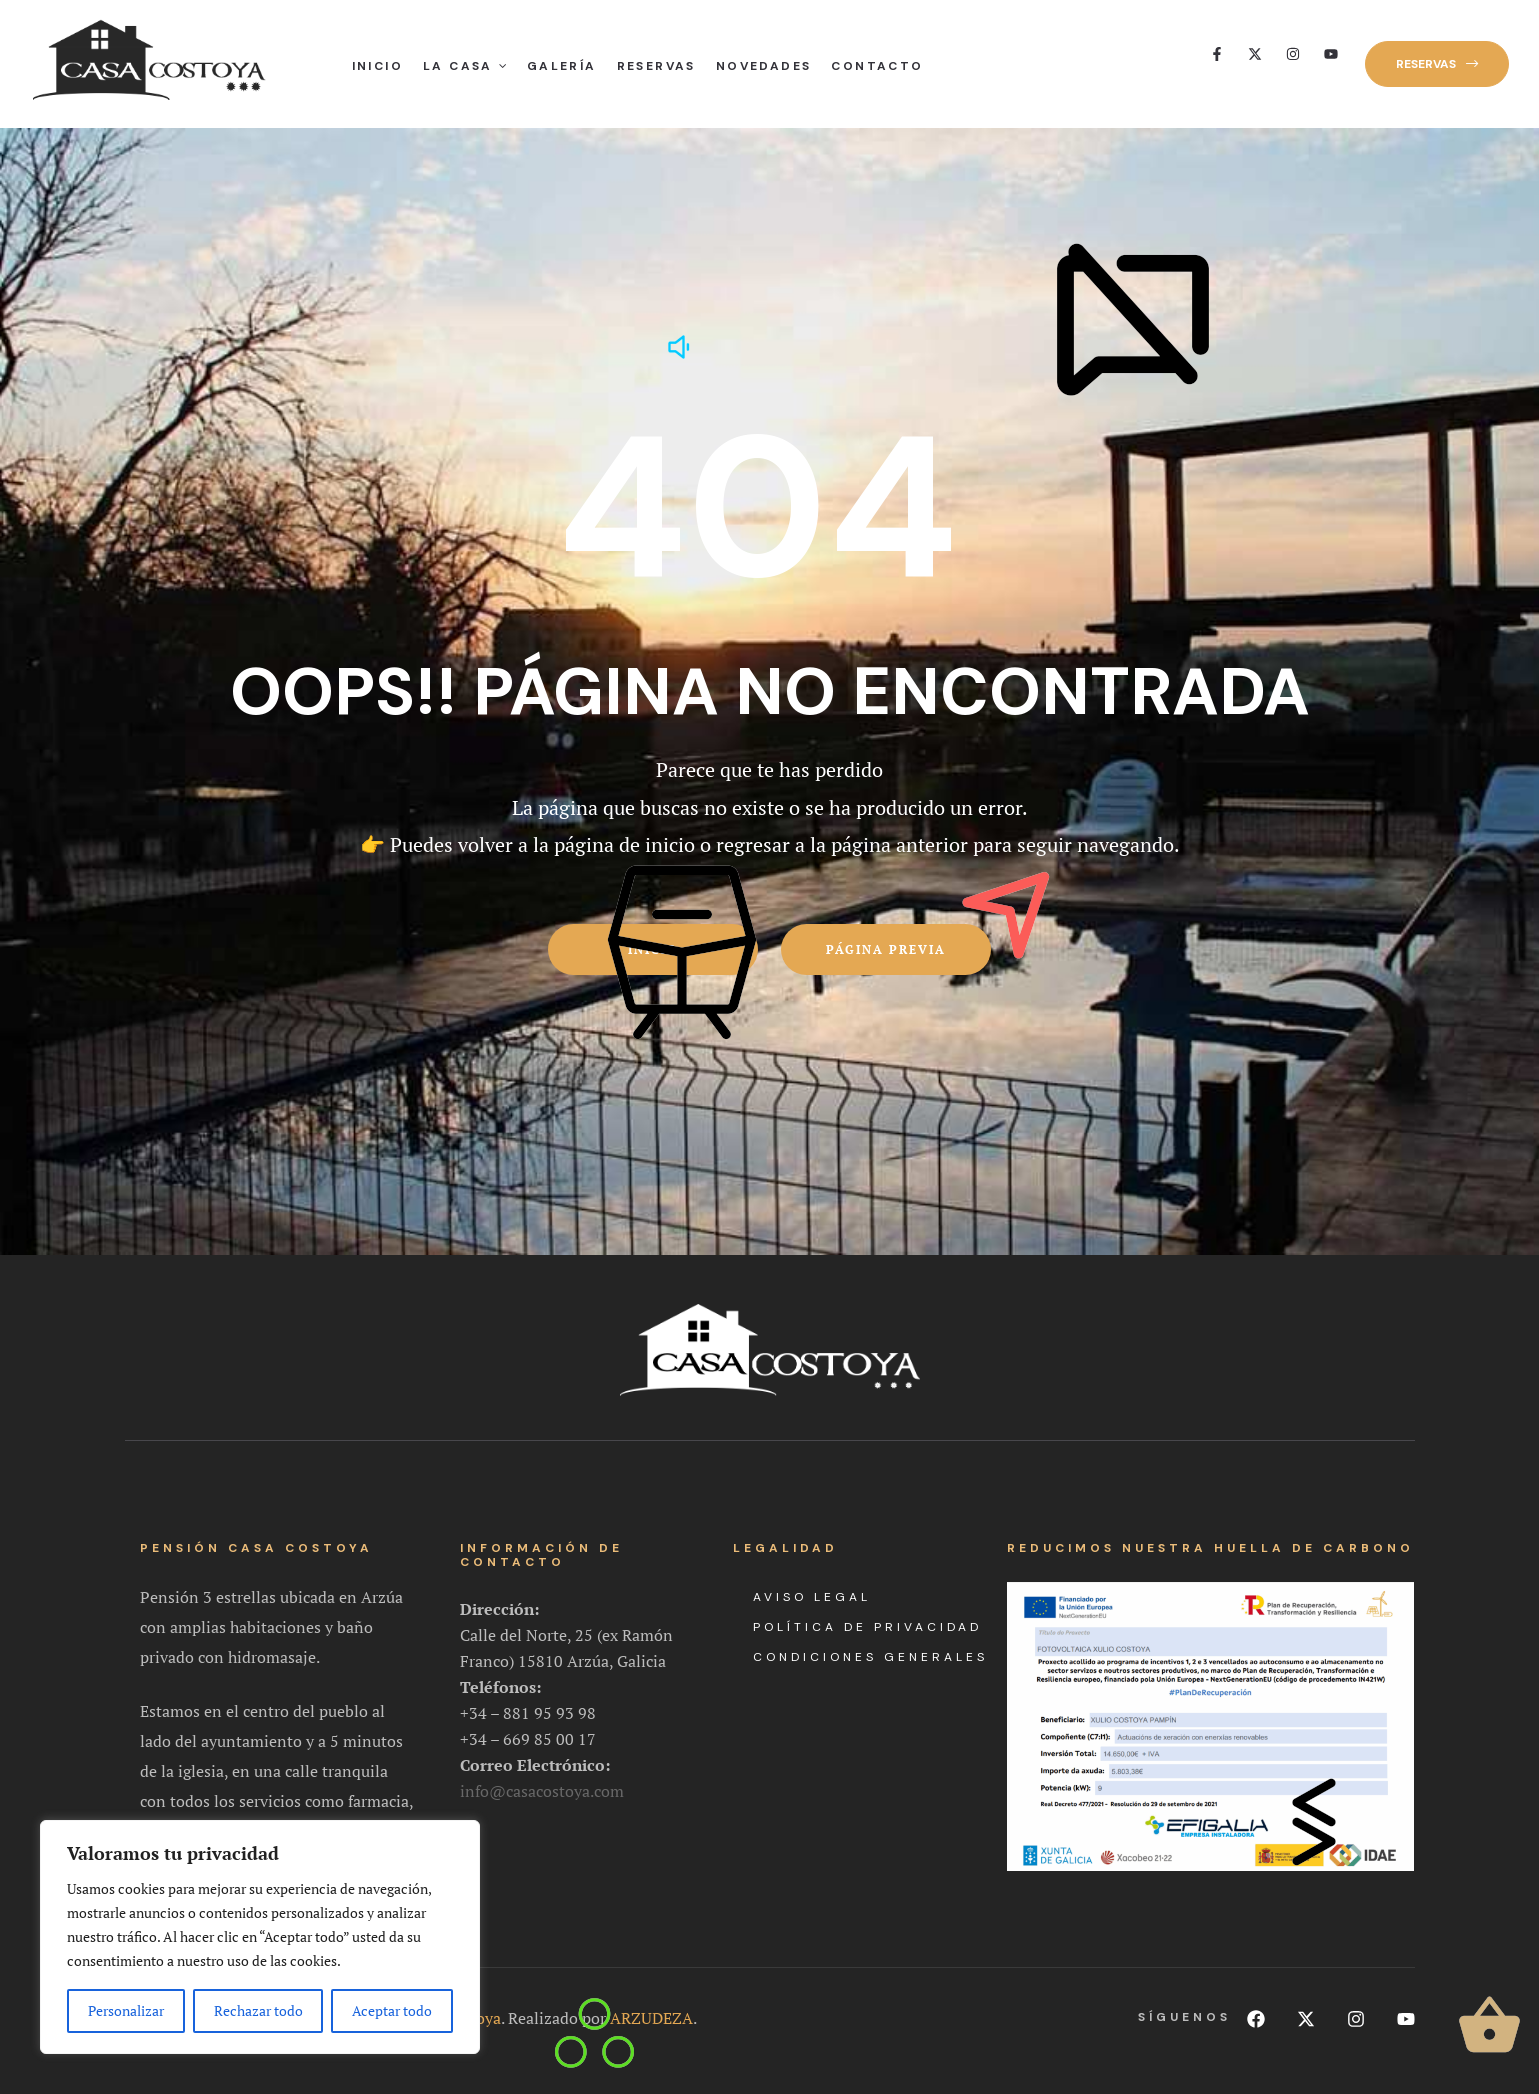  Describe the element at coordinates (682, 946) in the screenshot. I see `view regional train schedules` at that location.